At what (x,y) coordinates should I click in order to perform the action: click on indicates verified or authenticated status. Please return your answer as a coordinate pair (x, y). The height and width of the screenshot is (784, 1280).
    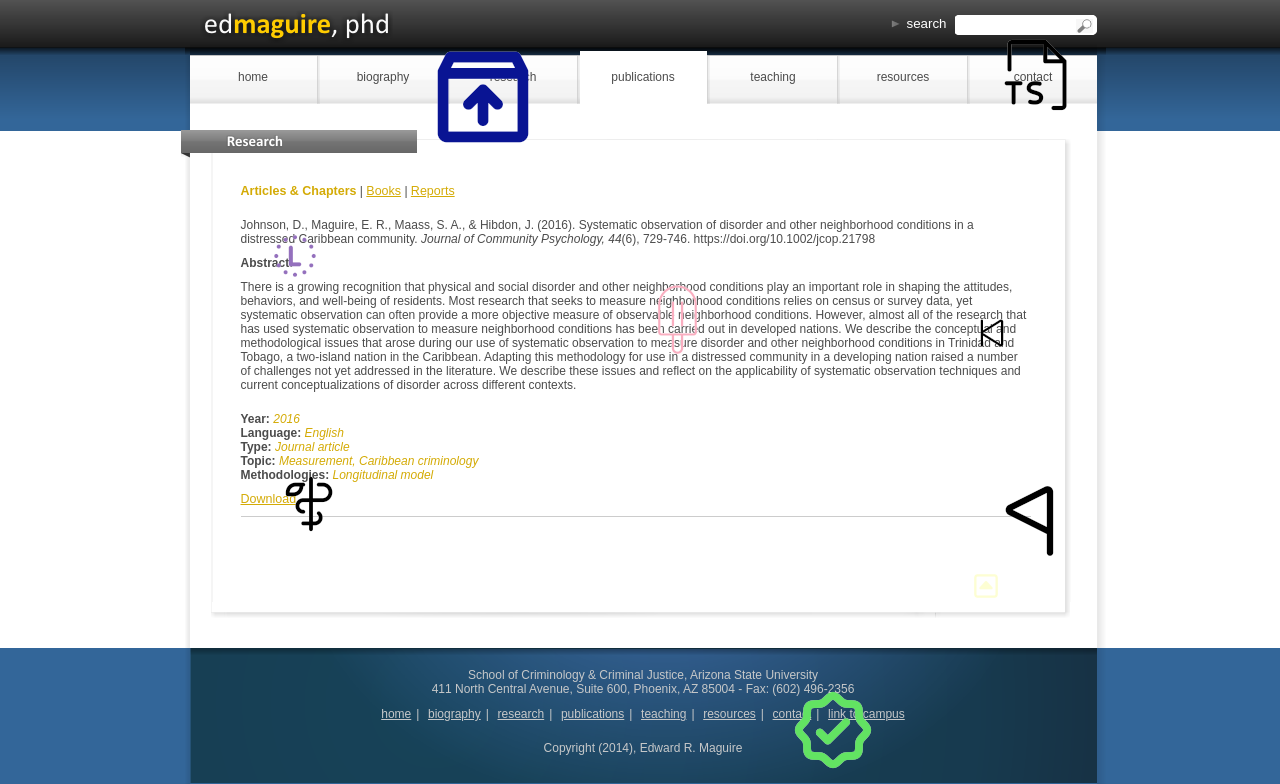
    Looking at the image, I should click on (833, 730).